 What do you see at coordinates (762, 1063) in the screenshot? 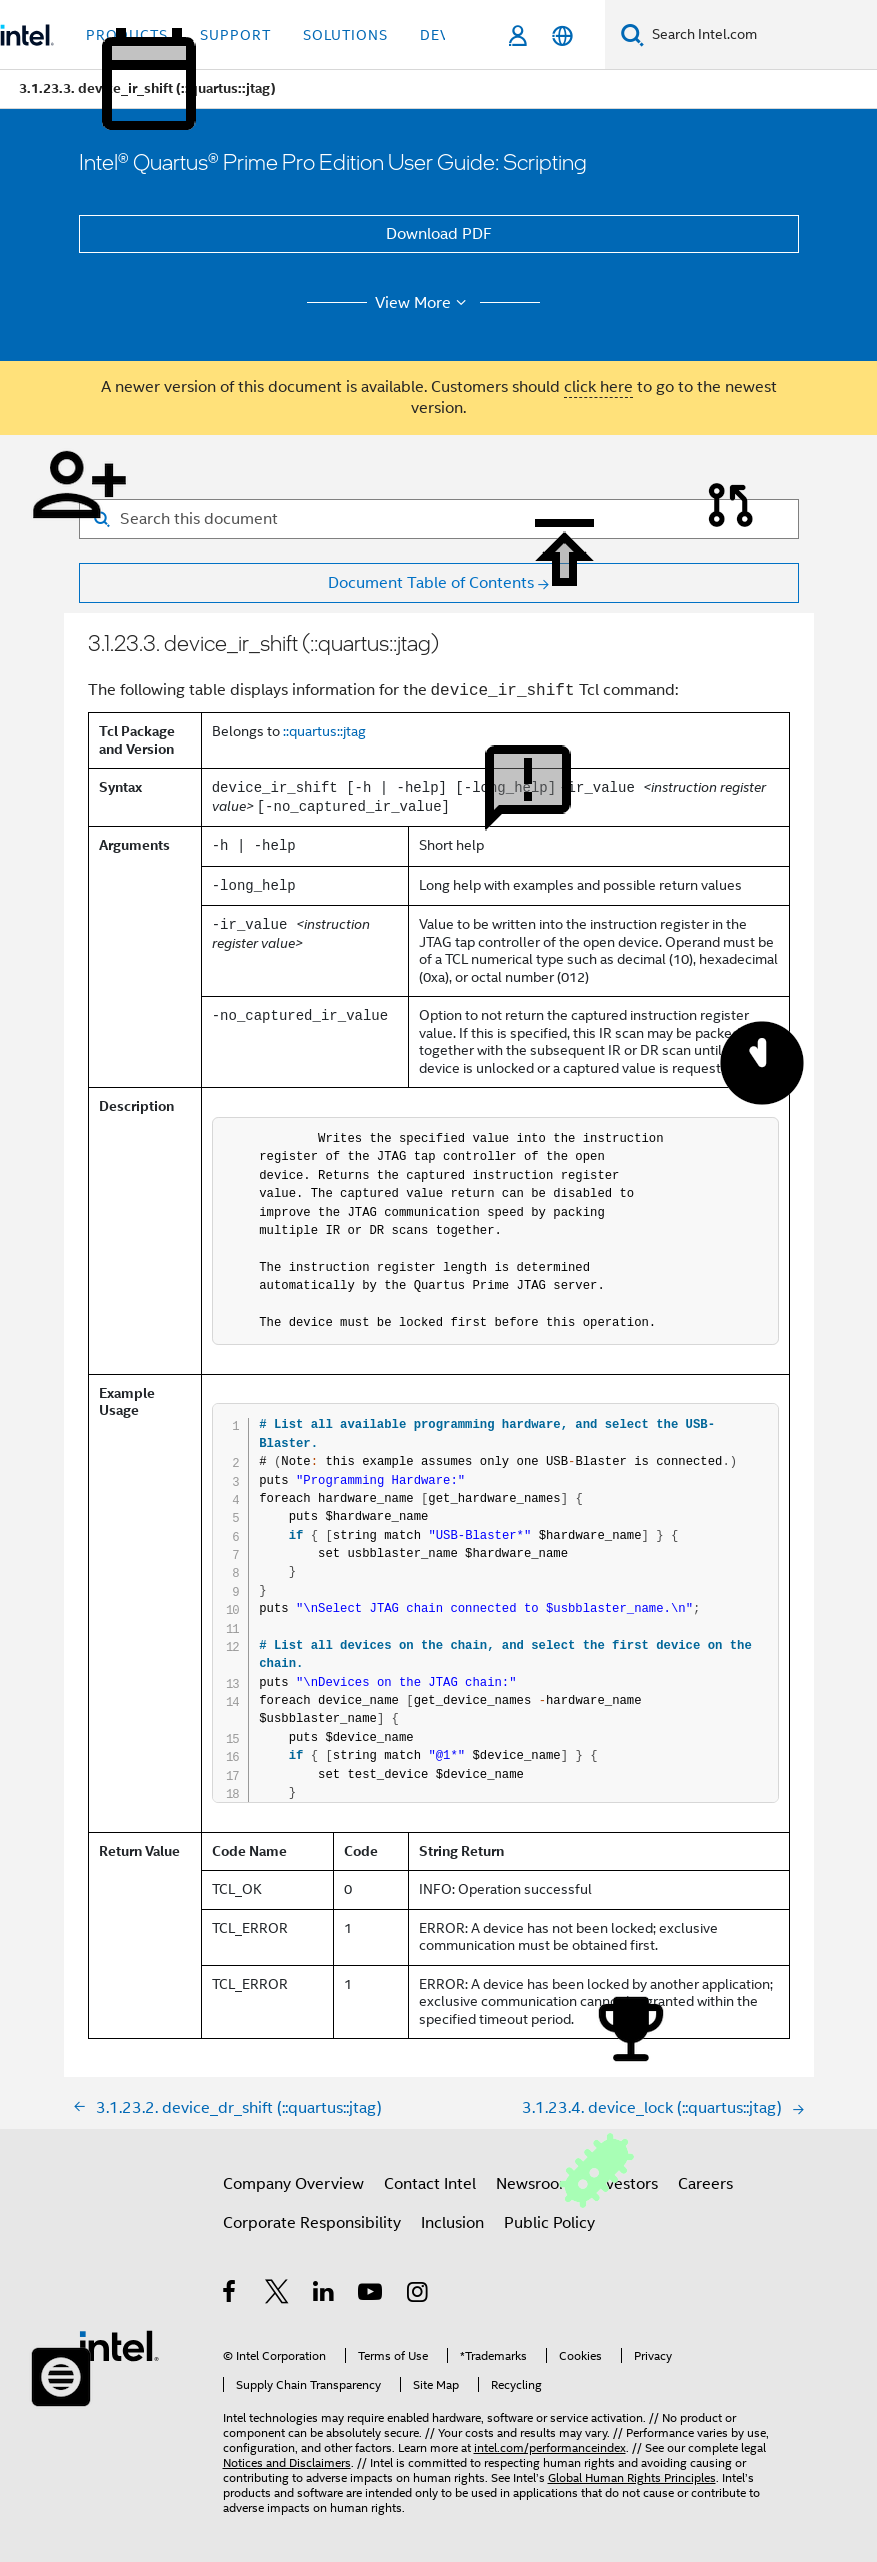
I see `indicates time at 11 o'clock` at bounding box center [762, 1063].